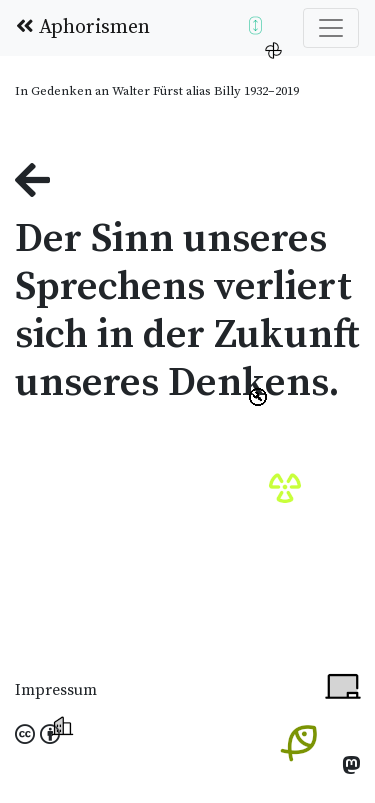 Image resolution: width=375 pixels, height=803 pixels. I want to click on view nearby buildings or properties, so click(62, 726).